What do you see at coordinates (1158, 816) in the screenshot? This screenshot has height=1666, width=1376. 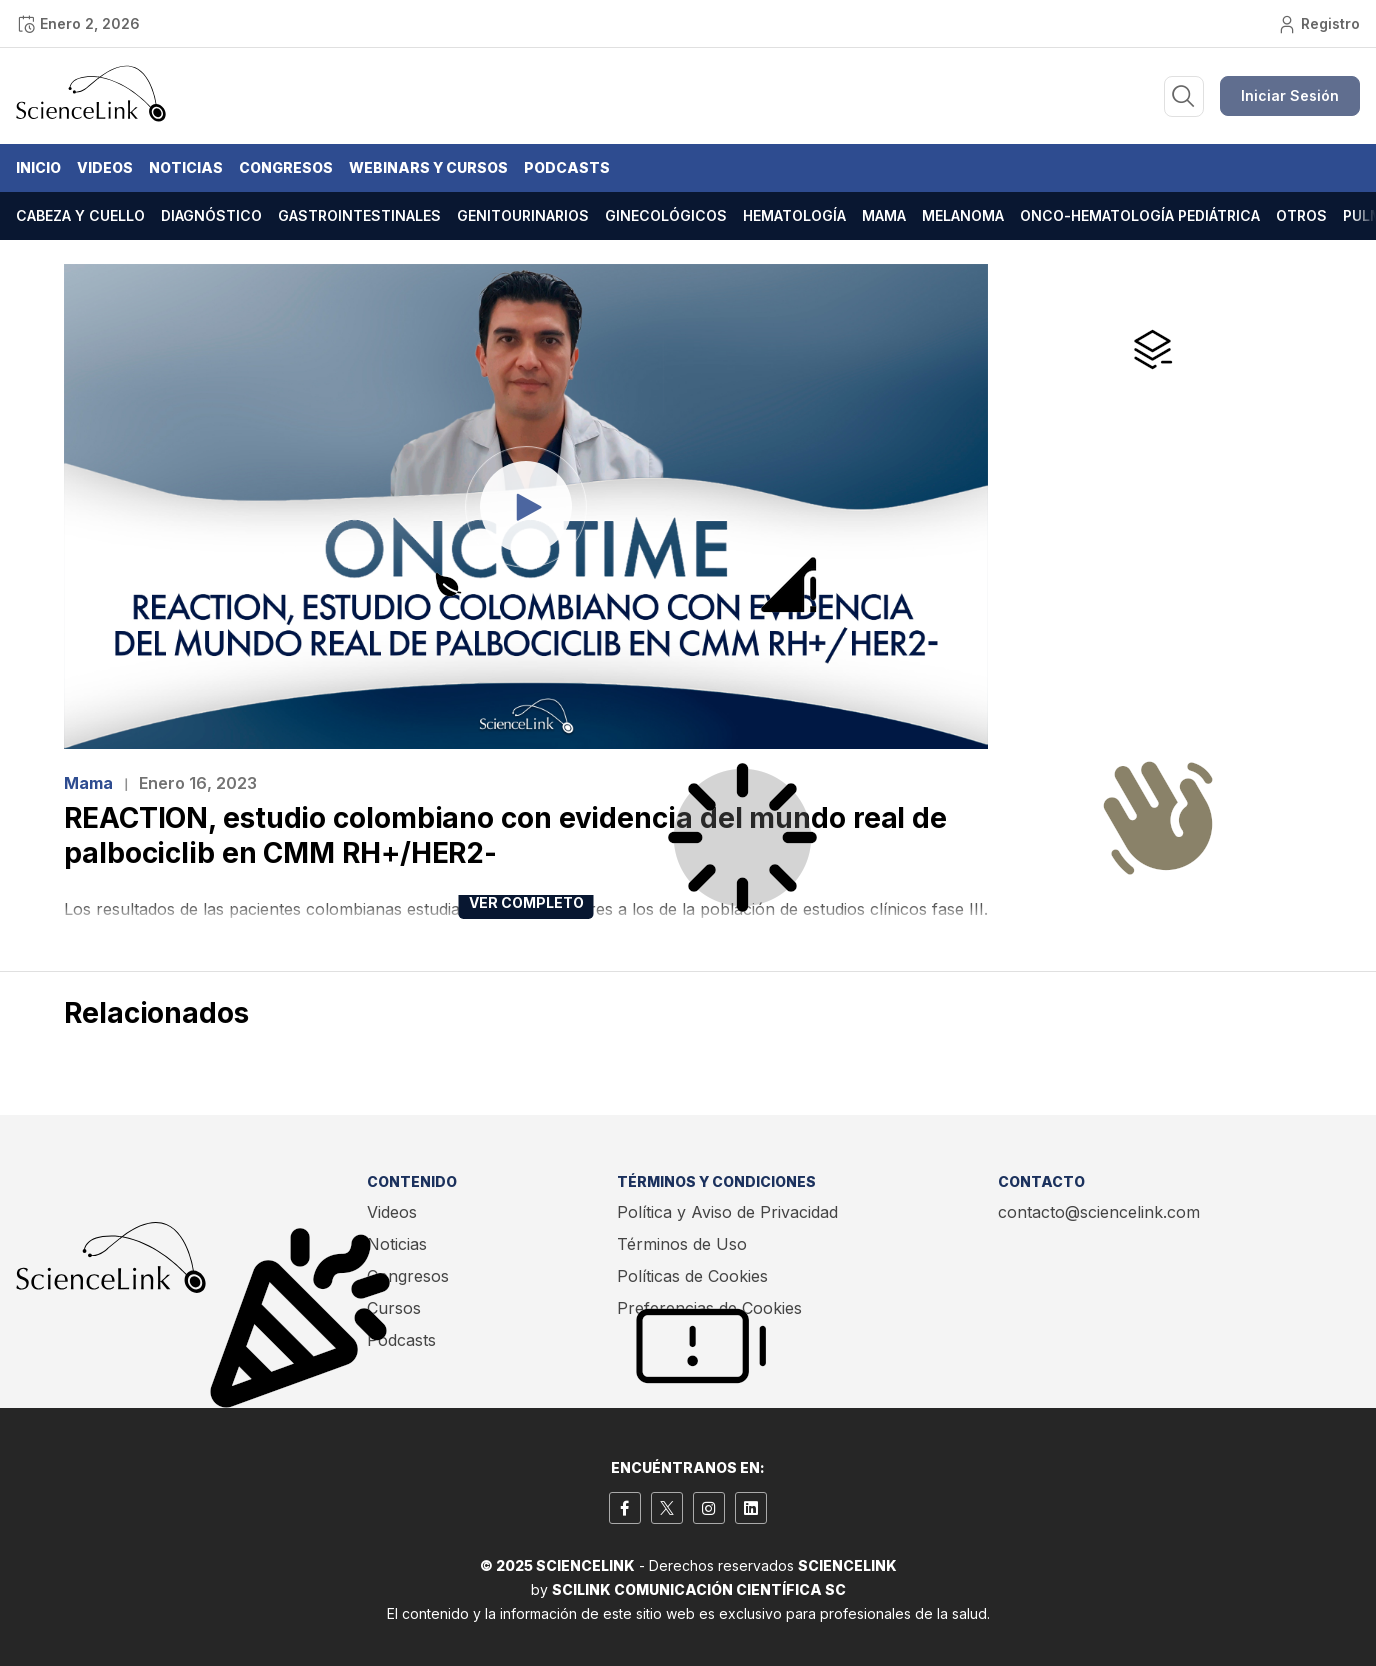 I see `greet or welcome a new user` at bounding box center [1158, 816].